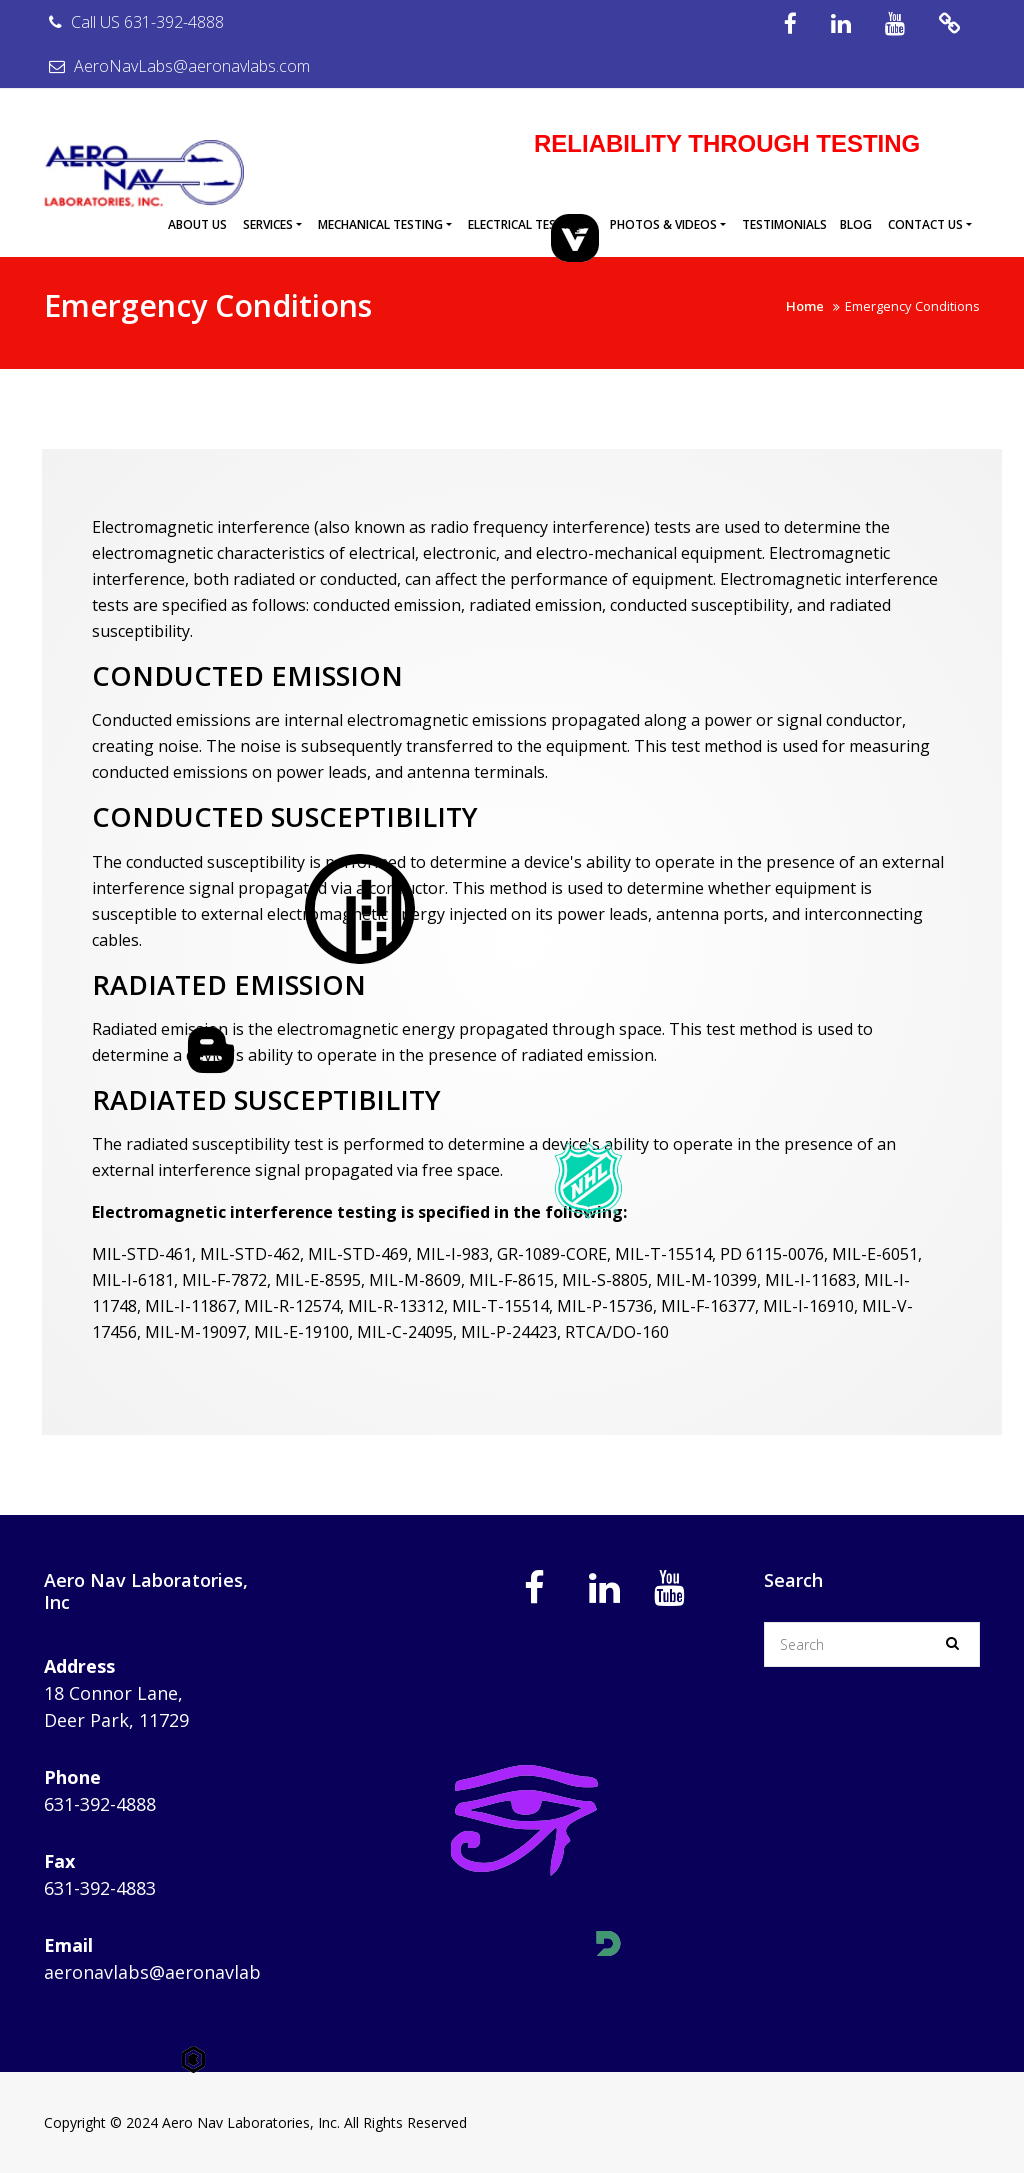  Describe the element at coordinates (211, 1050) in the screenshot. I see `open blogger app` at that location.